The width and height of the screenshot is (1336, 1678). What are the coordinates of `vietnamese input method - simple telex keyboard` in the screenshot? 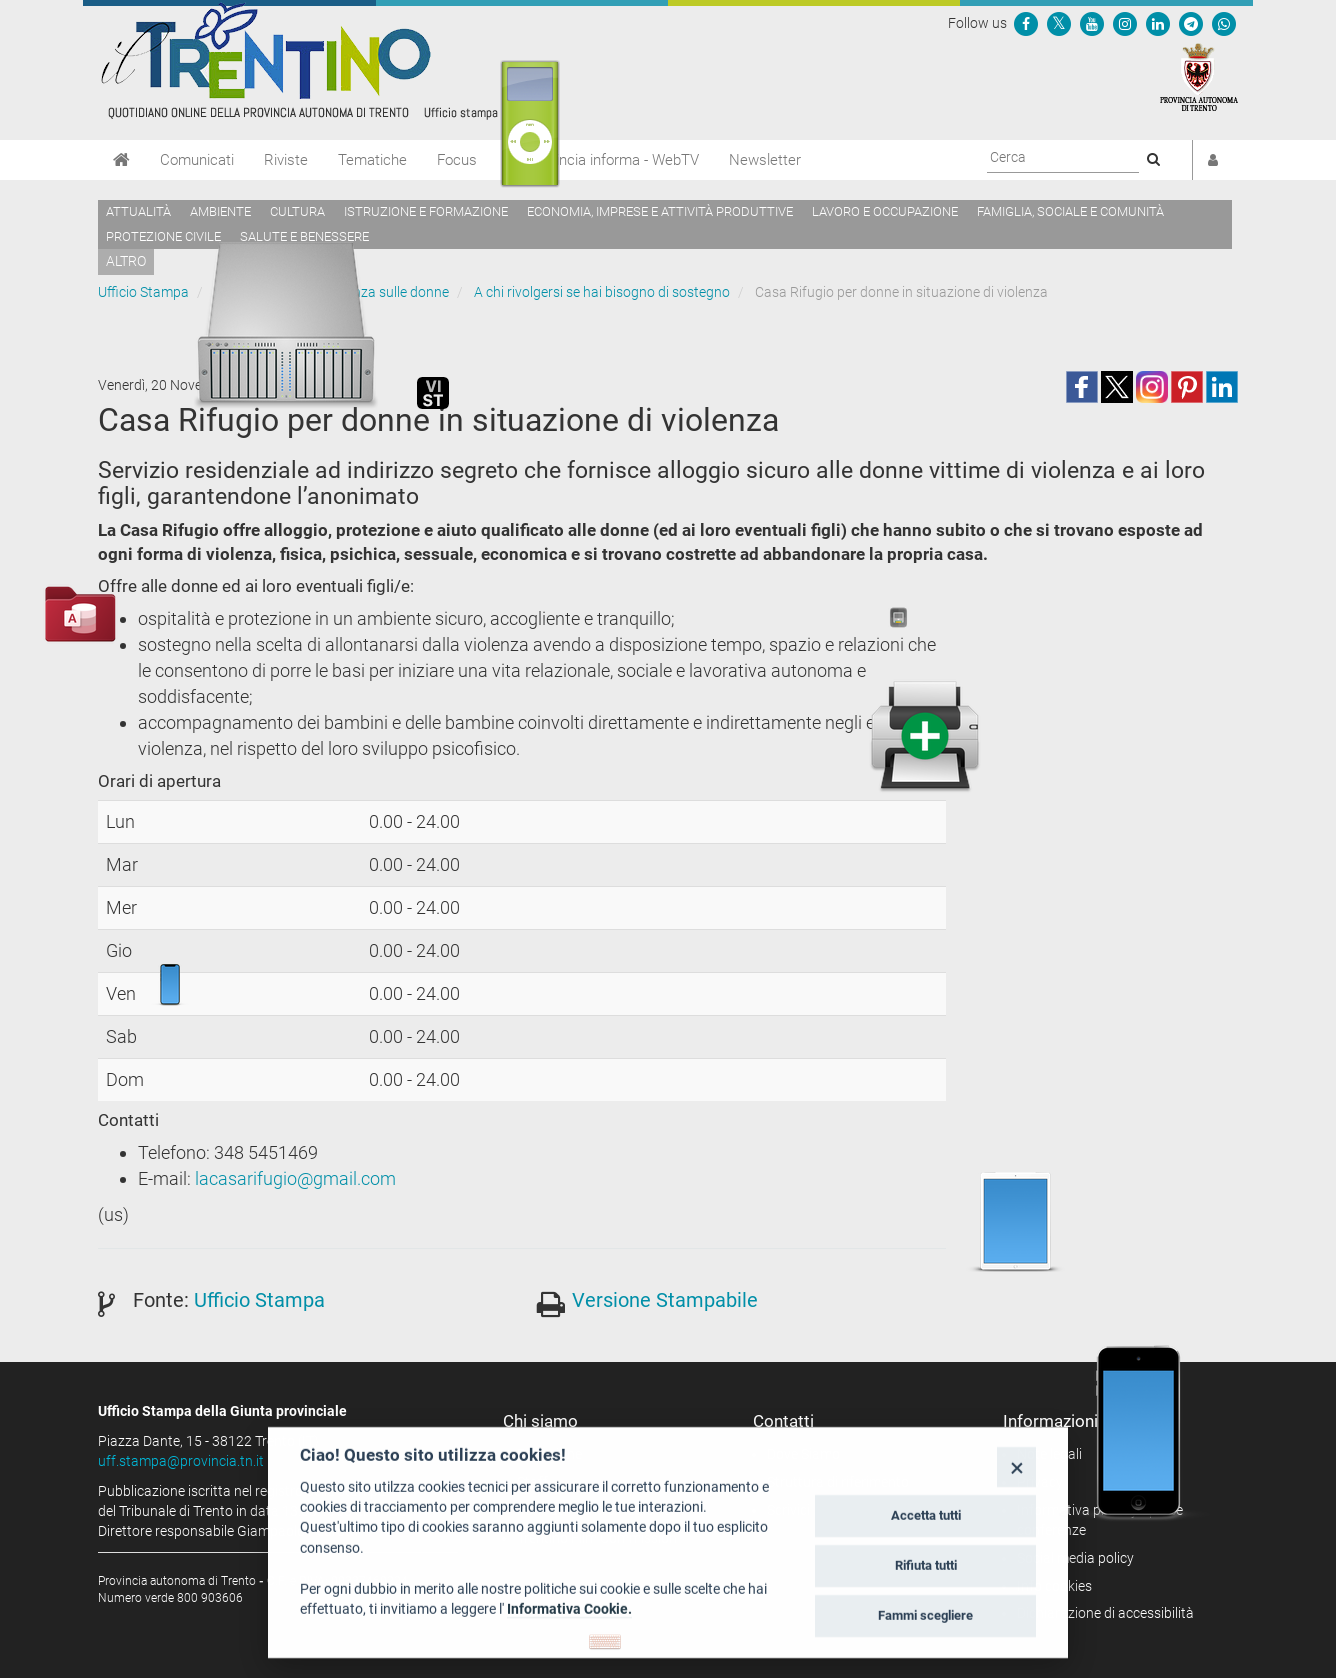 It's located at (433, 393).